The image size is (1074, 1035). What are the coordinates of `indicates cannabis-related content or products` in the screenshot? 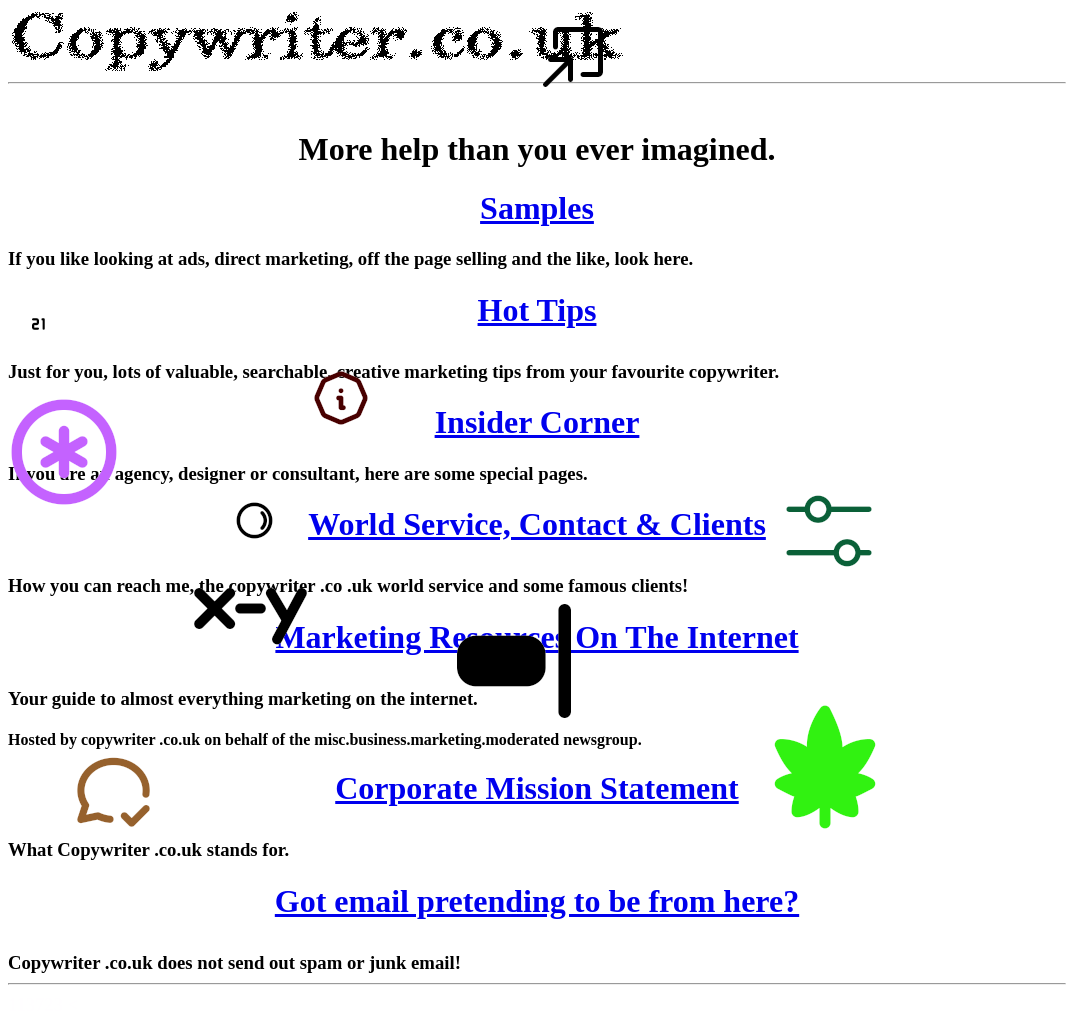 It's located at (825, 767).